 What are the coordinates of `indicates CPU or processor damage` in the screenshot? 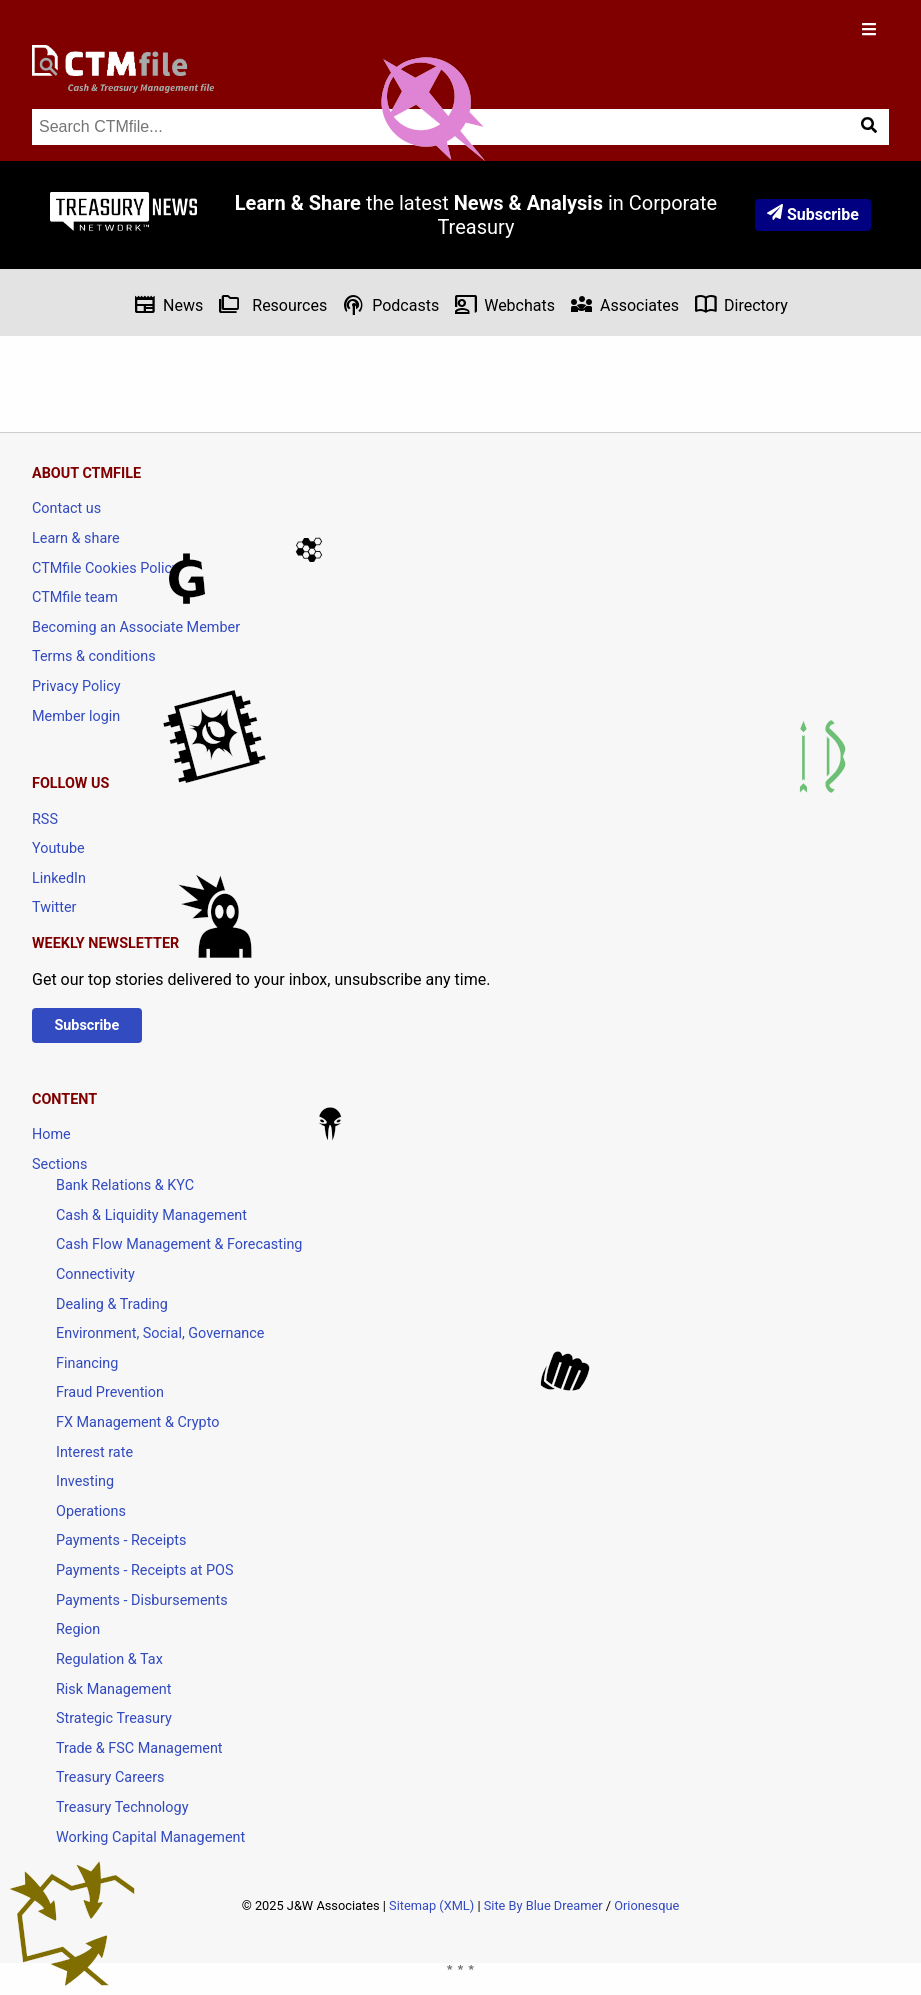 It's located at (214, 736).